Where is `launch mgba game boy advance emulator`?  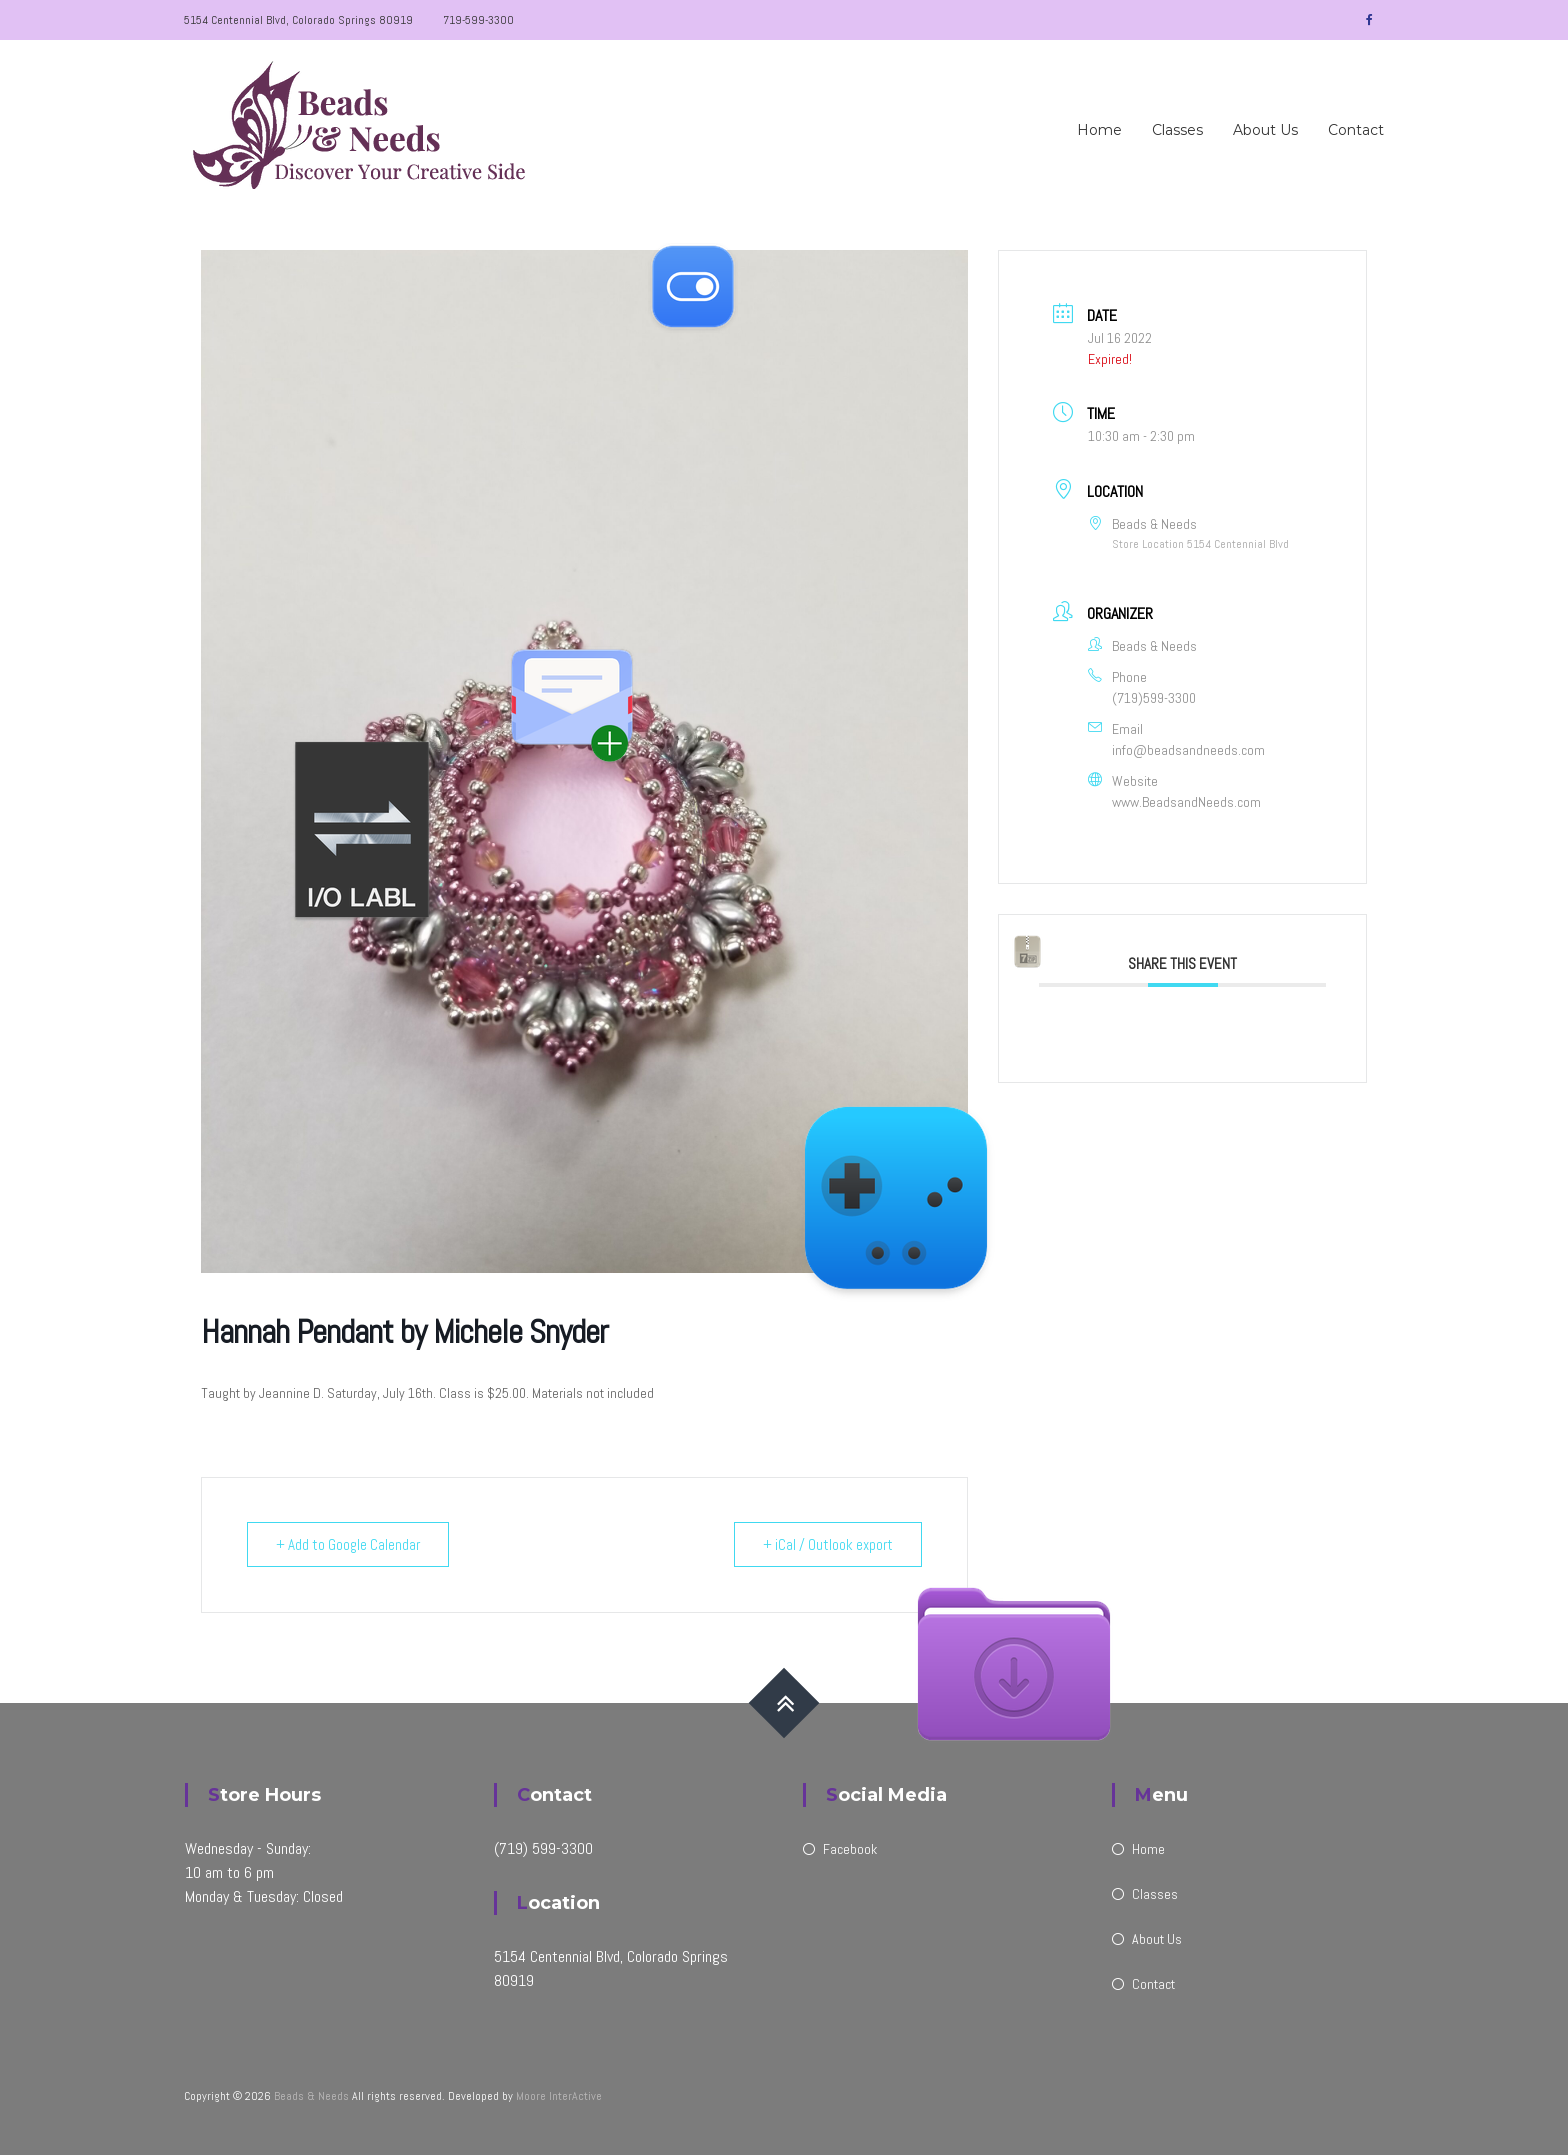
launch mgba game boy advance emulator is located at coordinates (896, 1198).